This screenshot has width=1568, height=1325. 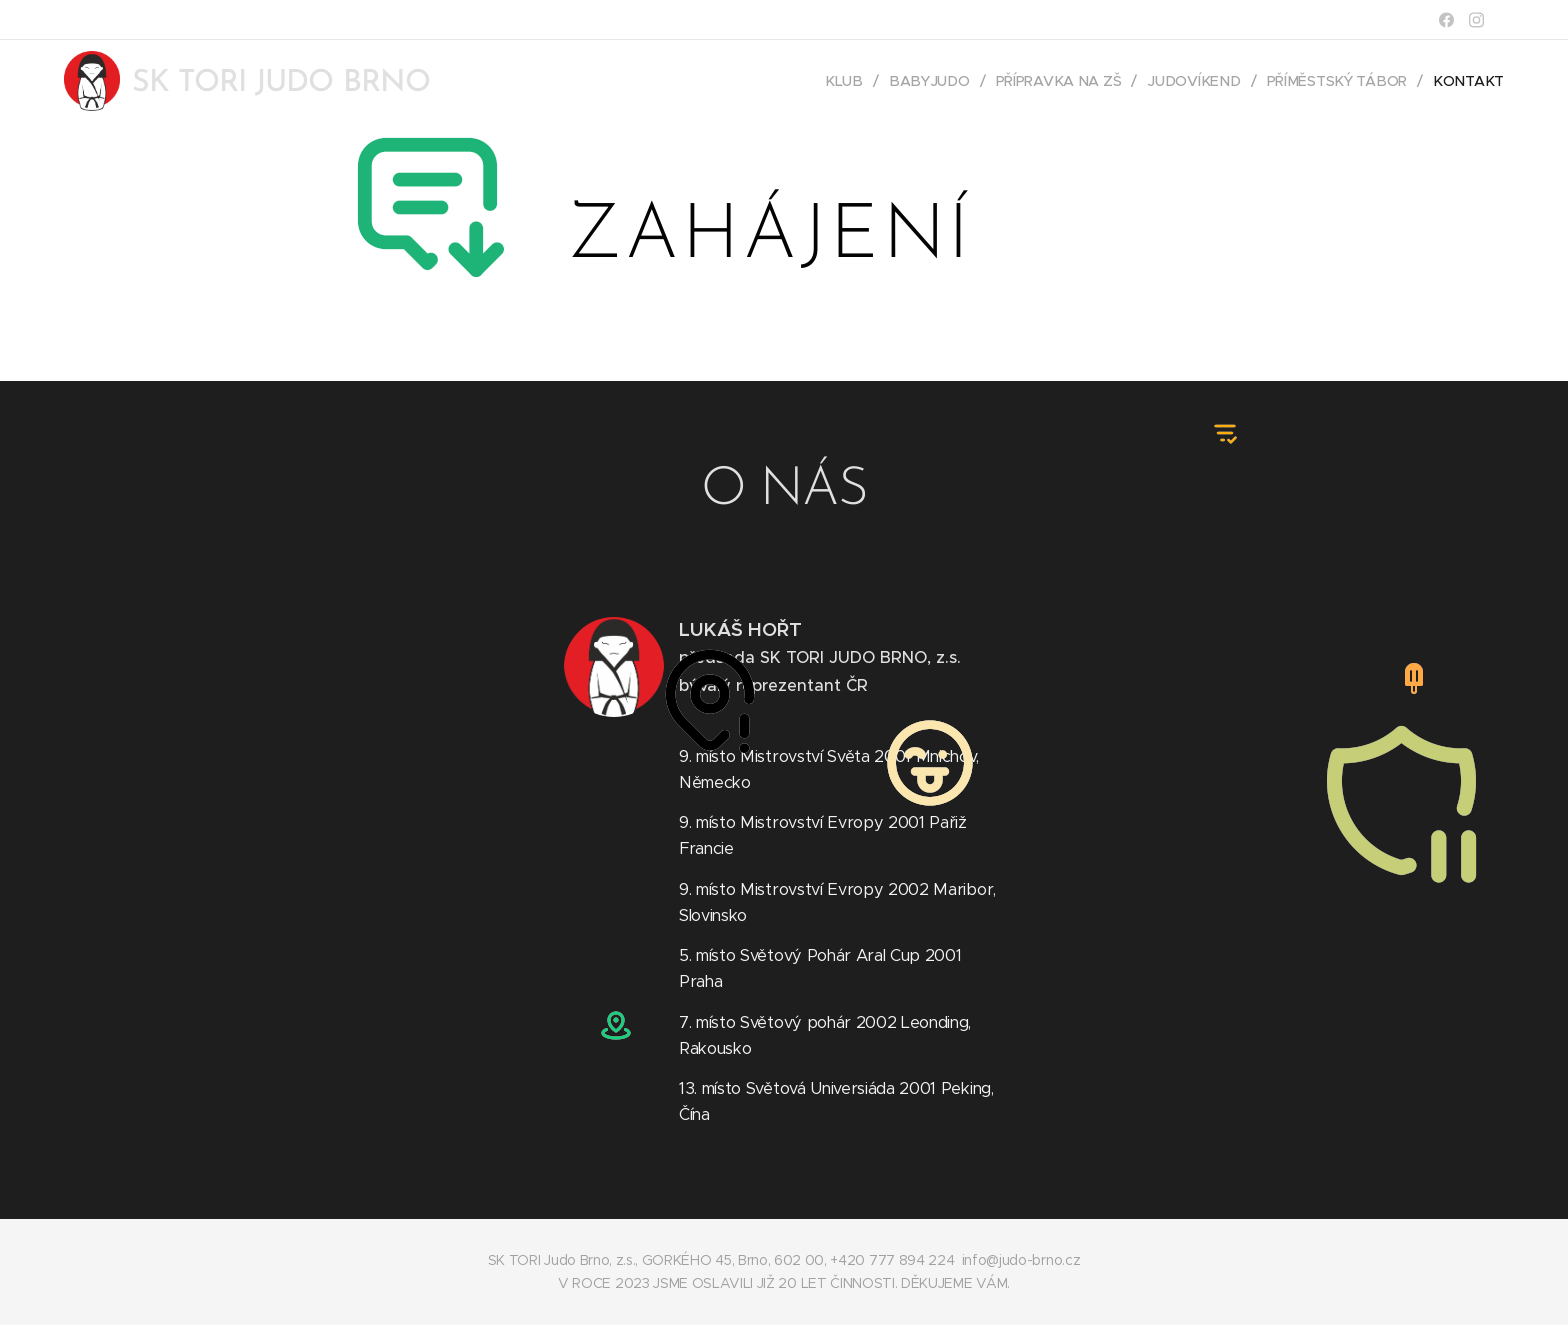 What do you see at coordinates (1225, 433) in the screenshot?
I see `filter applied successfully` at bounding box center [1225, 433].